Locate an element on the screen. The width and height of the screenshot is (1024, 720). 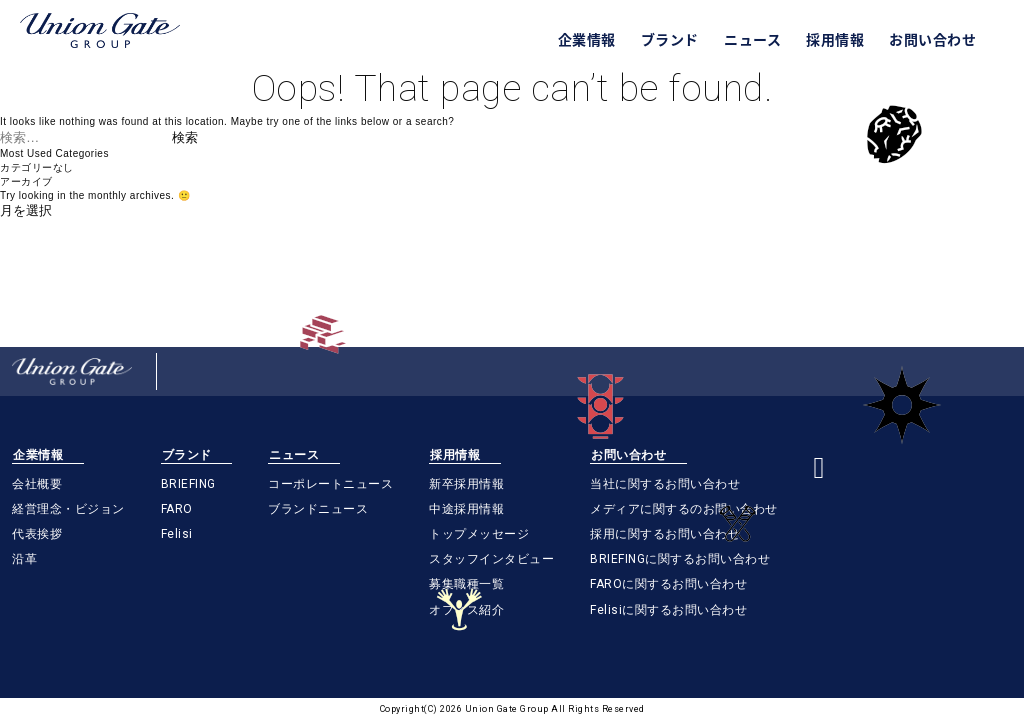
access laboratory or science features is located at coordinates (737, 523).